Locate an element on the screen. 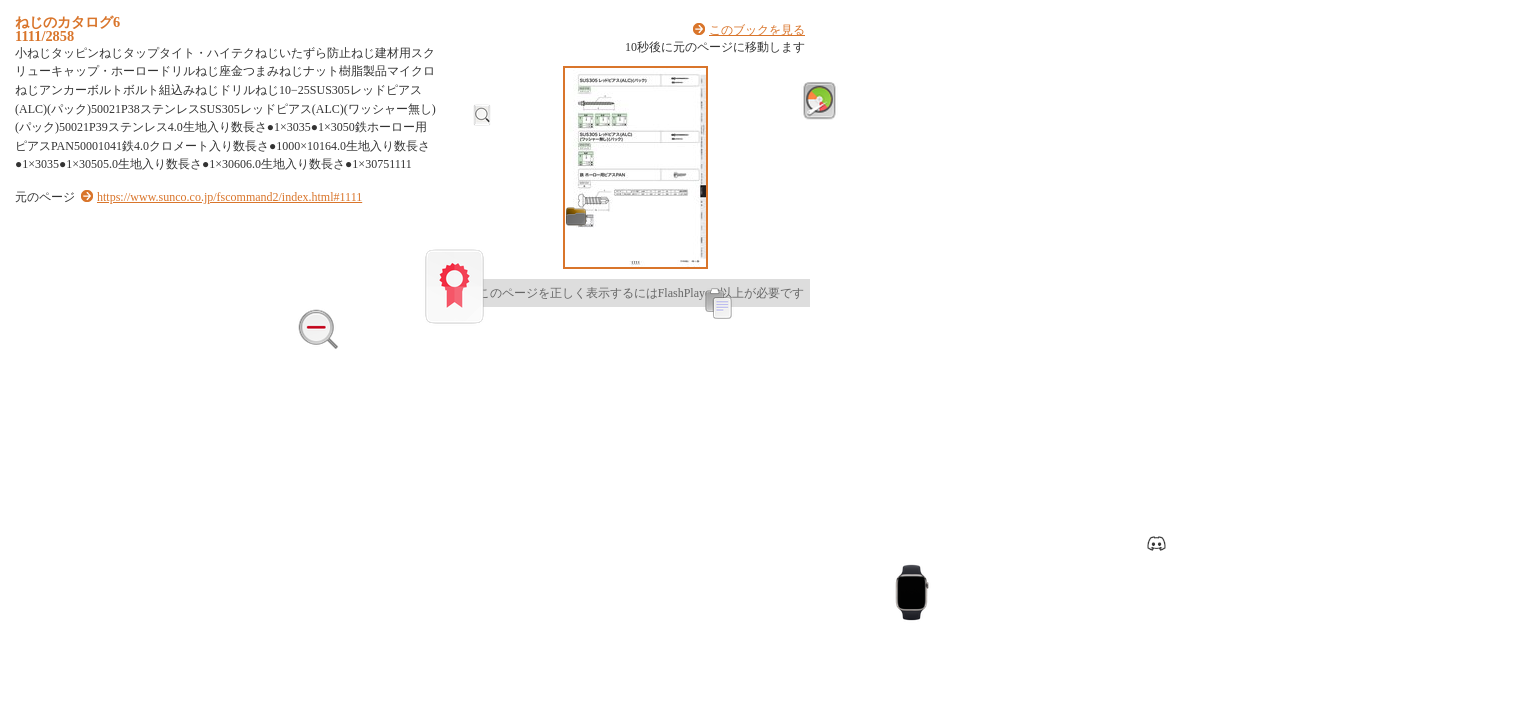 Image resolution: width=1522 pixels, height=720 pixels. indicates an open or currently accessed folder is located at coordinates (576, 216).